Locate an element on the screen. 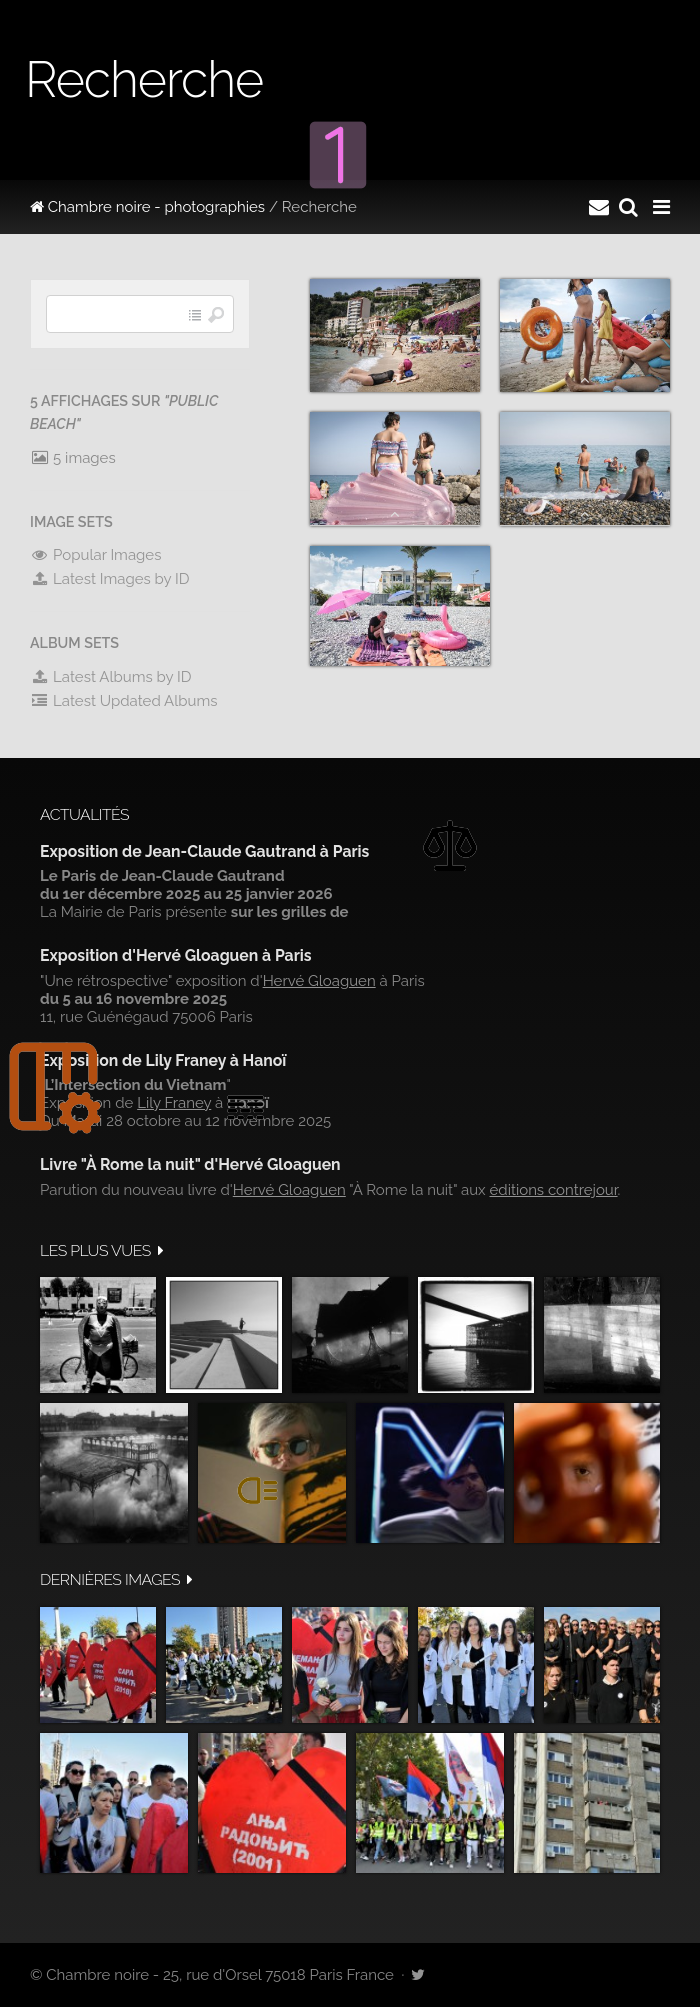 The width and height of the screenshot is (700, 2007). configure column layout settings is located at coordinates (53, 1086).